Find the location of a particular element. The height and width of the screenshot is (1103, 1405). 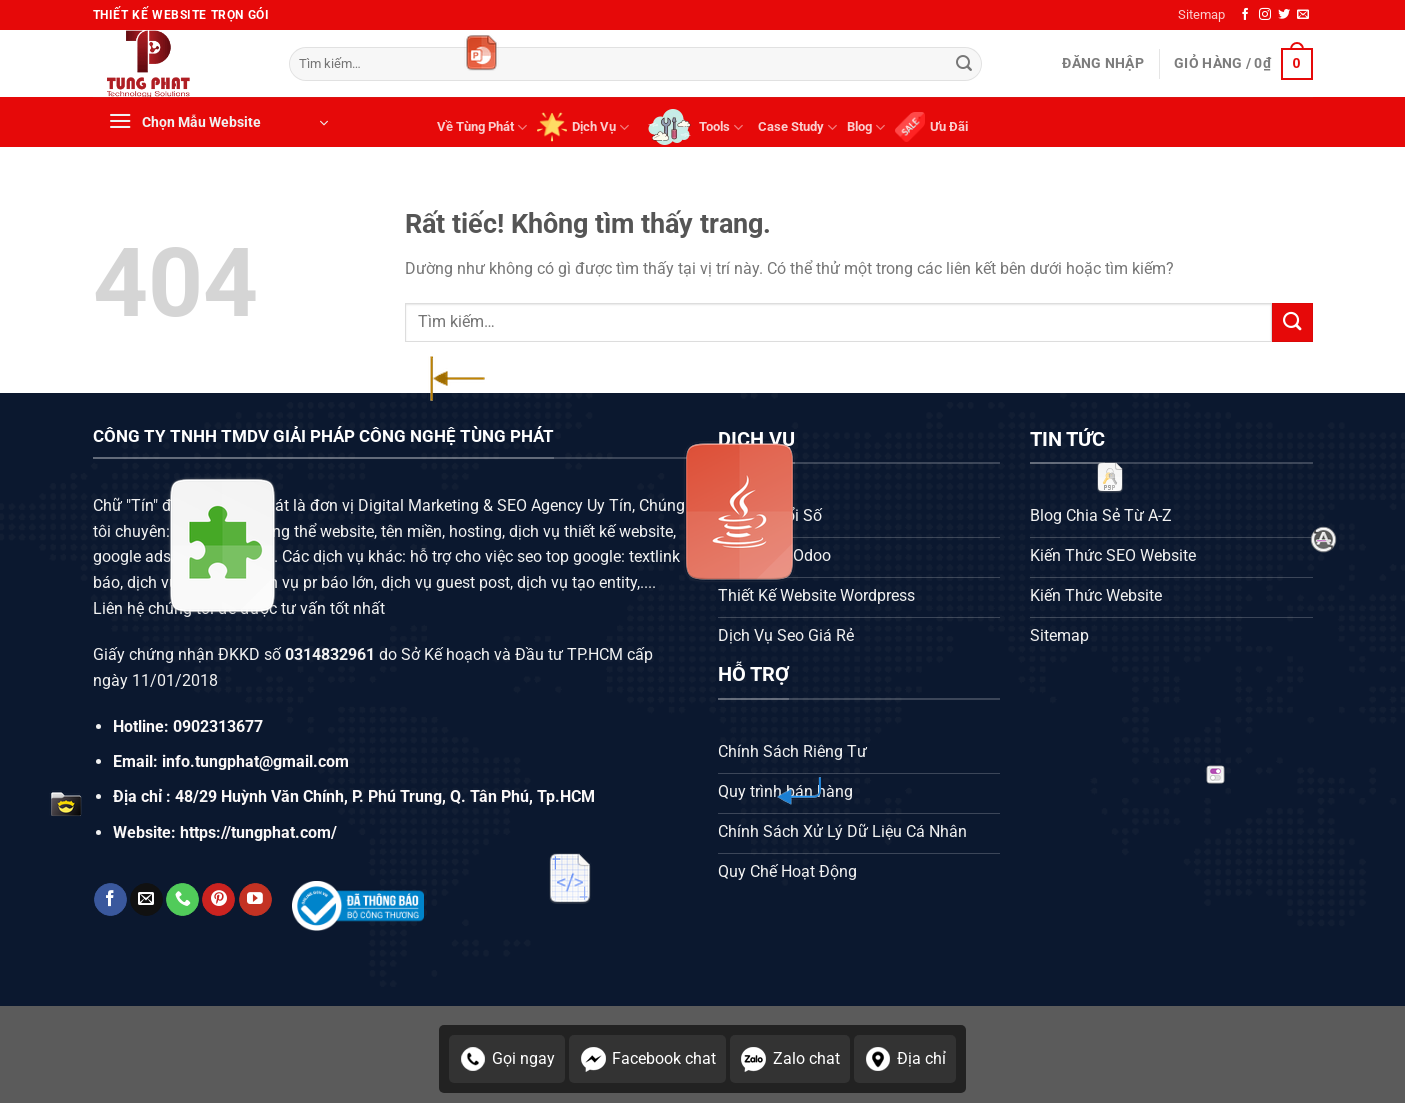

go to the first item in a list or sequence is located at coordinates (457, 378).